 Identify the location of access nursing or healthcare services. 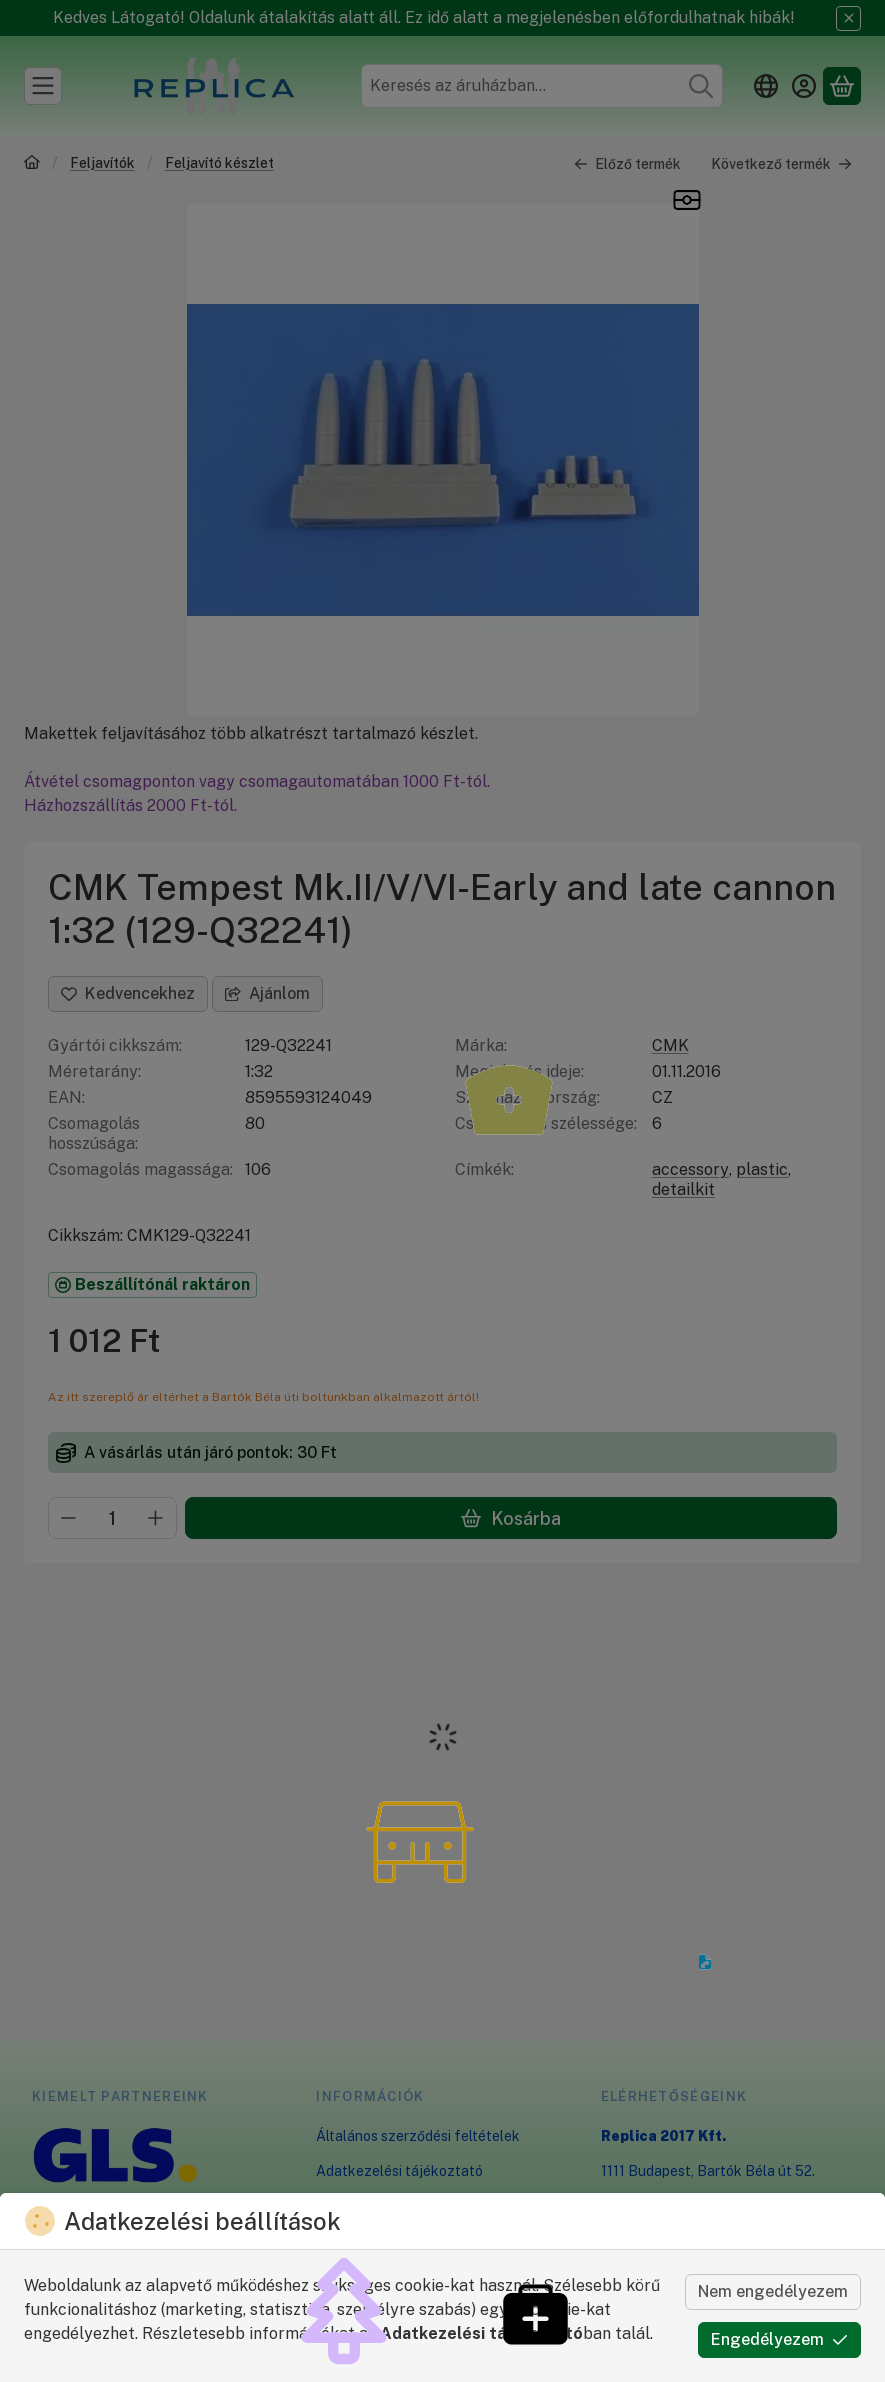
(509, 1100).